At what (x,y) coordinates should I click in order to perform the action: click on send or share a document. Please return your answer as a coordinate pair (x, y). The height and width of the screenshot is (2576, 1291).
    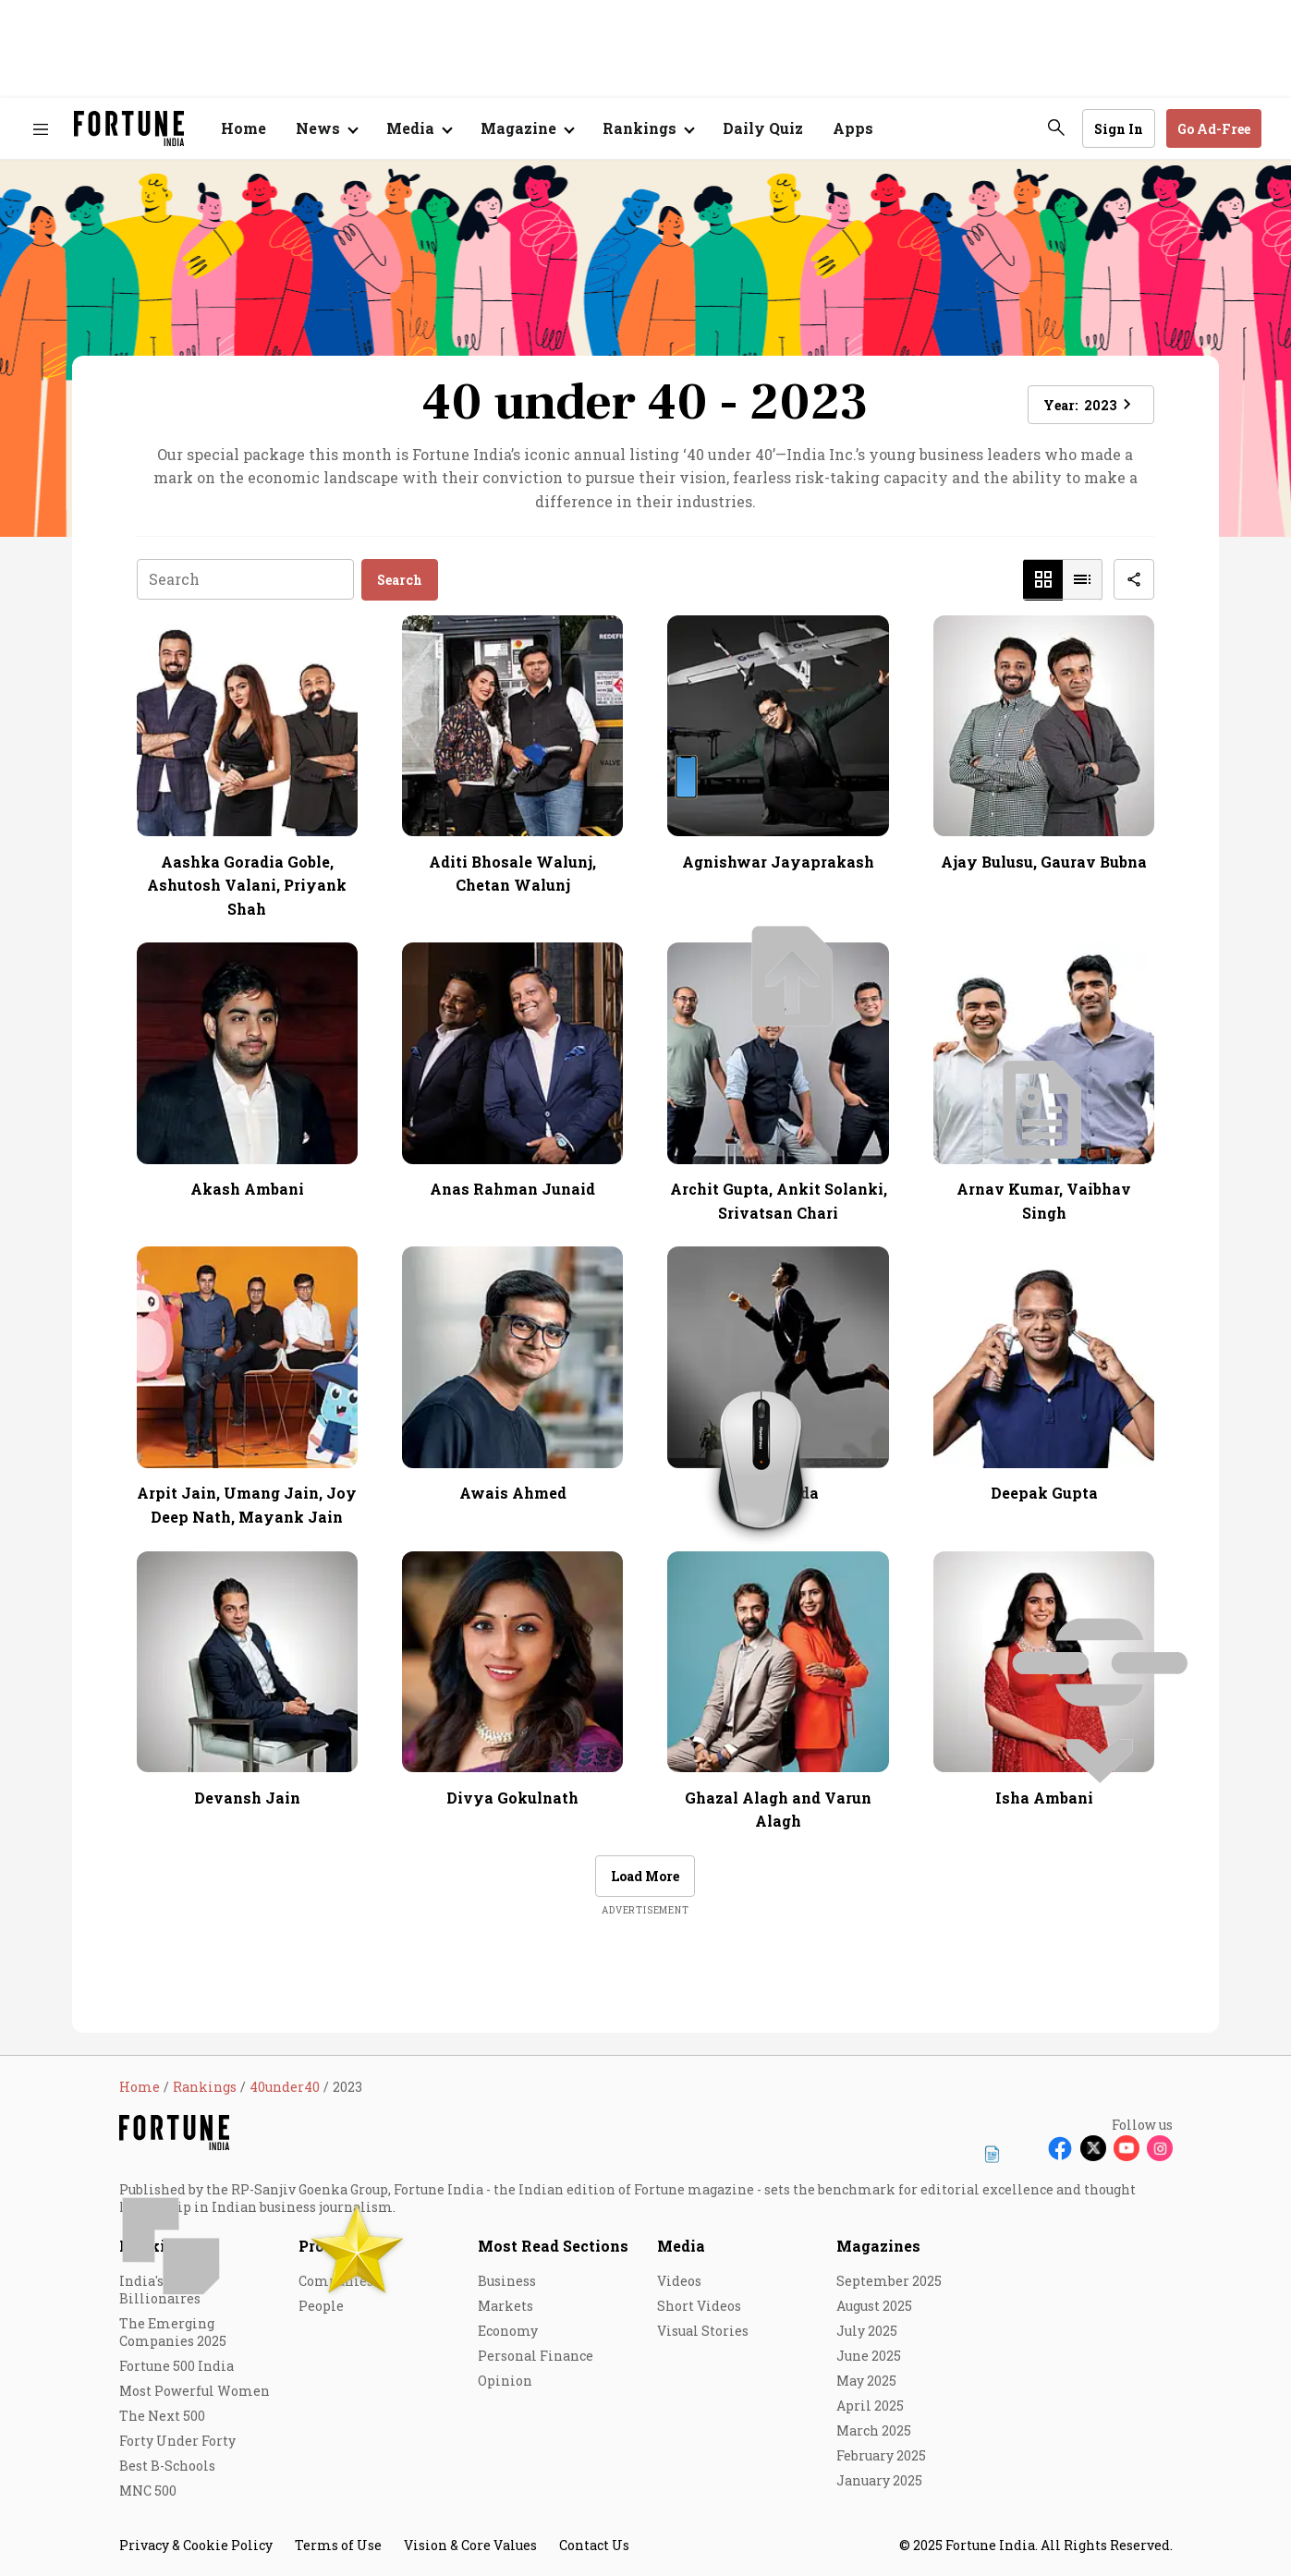
    Looking at the image, I should click on (792, 973).